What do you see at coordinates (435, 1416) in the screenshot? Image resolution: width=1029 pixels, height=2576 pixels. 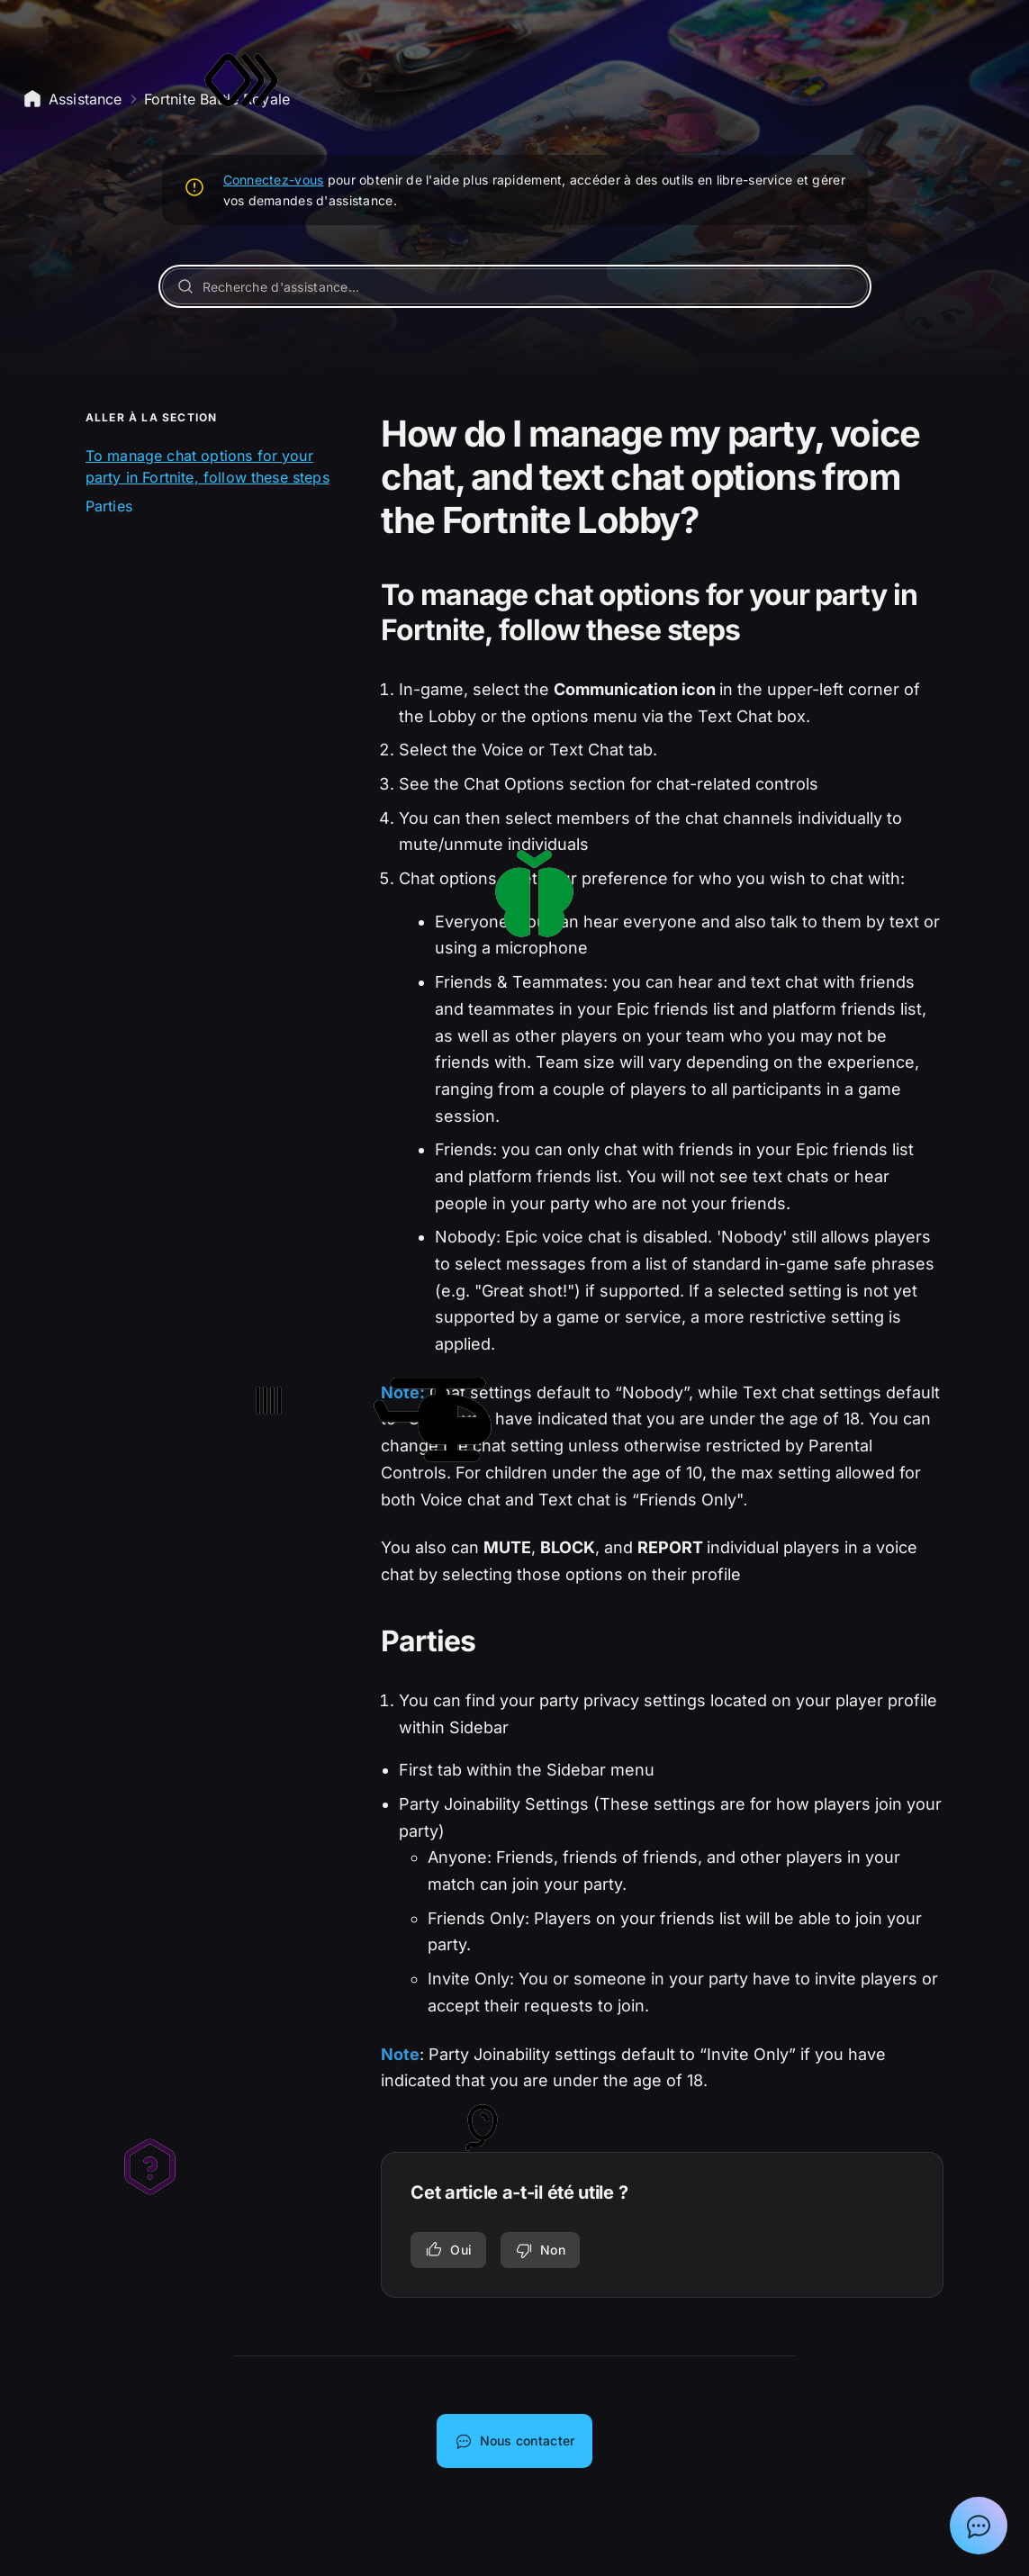 I see `access helicopter or air transport options` at bounding box center [435, 1416].